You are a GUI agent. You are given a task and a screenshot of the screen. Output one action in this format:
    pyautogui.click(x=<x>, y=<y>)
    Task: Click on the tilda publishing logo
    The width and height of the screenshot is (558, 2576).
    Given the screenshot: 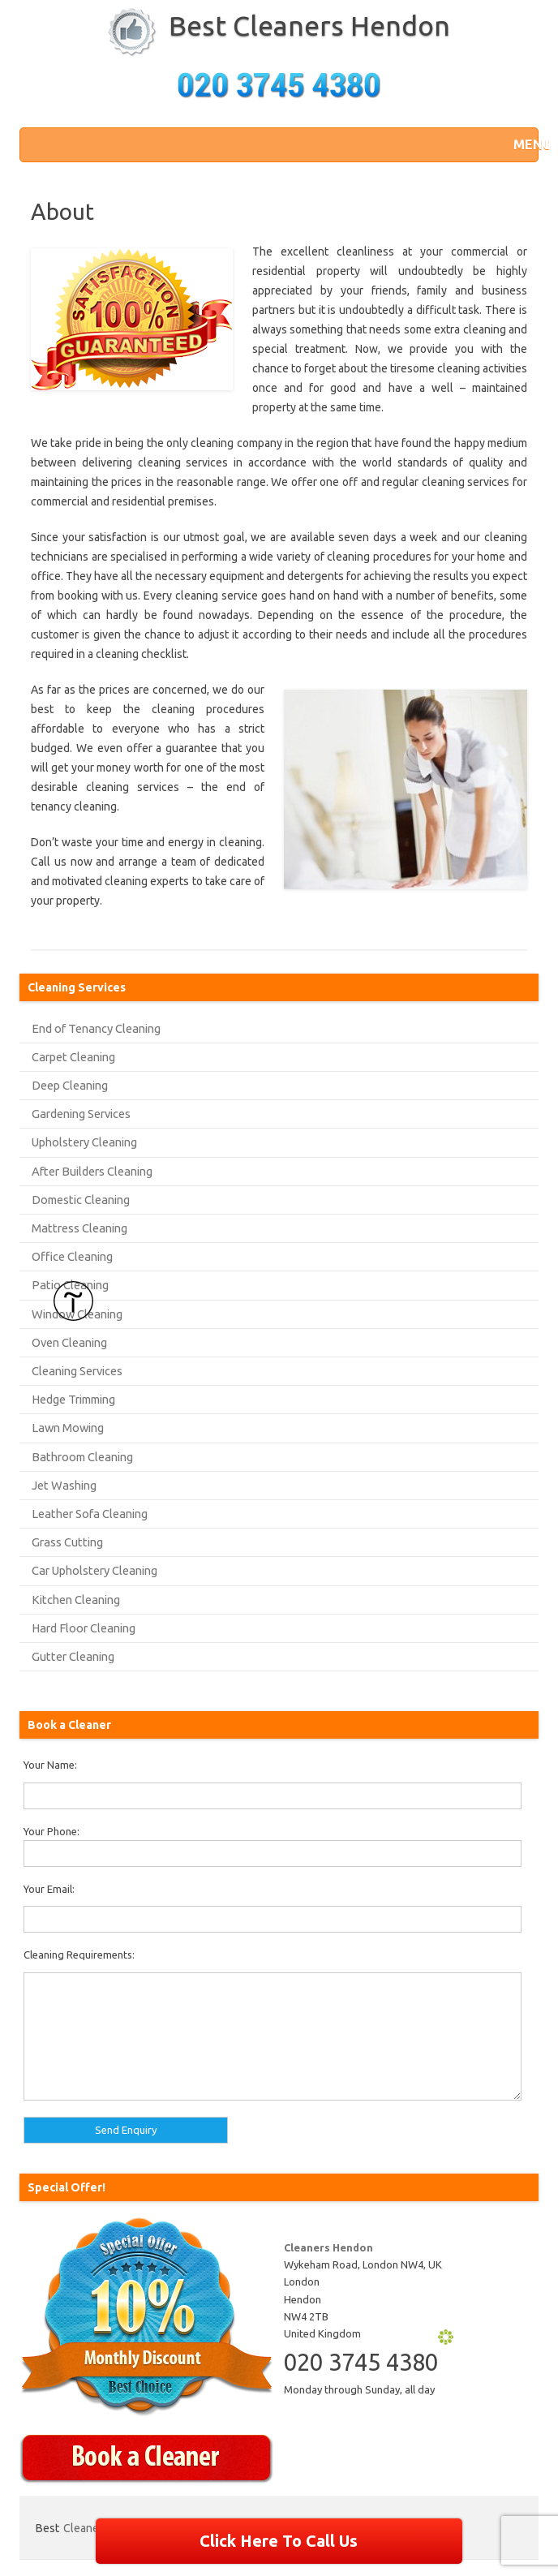 What is the action you would take?
    pyautogui.click(x=73, y=1301)
    